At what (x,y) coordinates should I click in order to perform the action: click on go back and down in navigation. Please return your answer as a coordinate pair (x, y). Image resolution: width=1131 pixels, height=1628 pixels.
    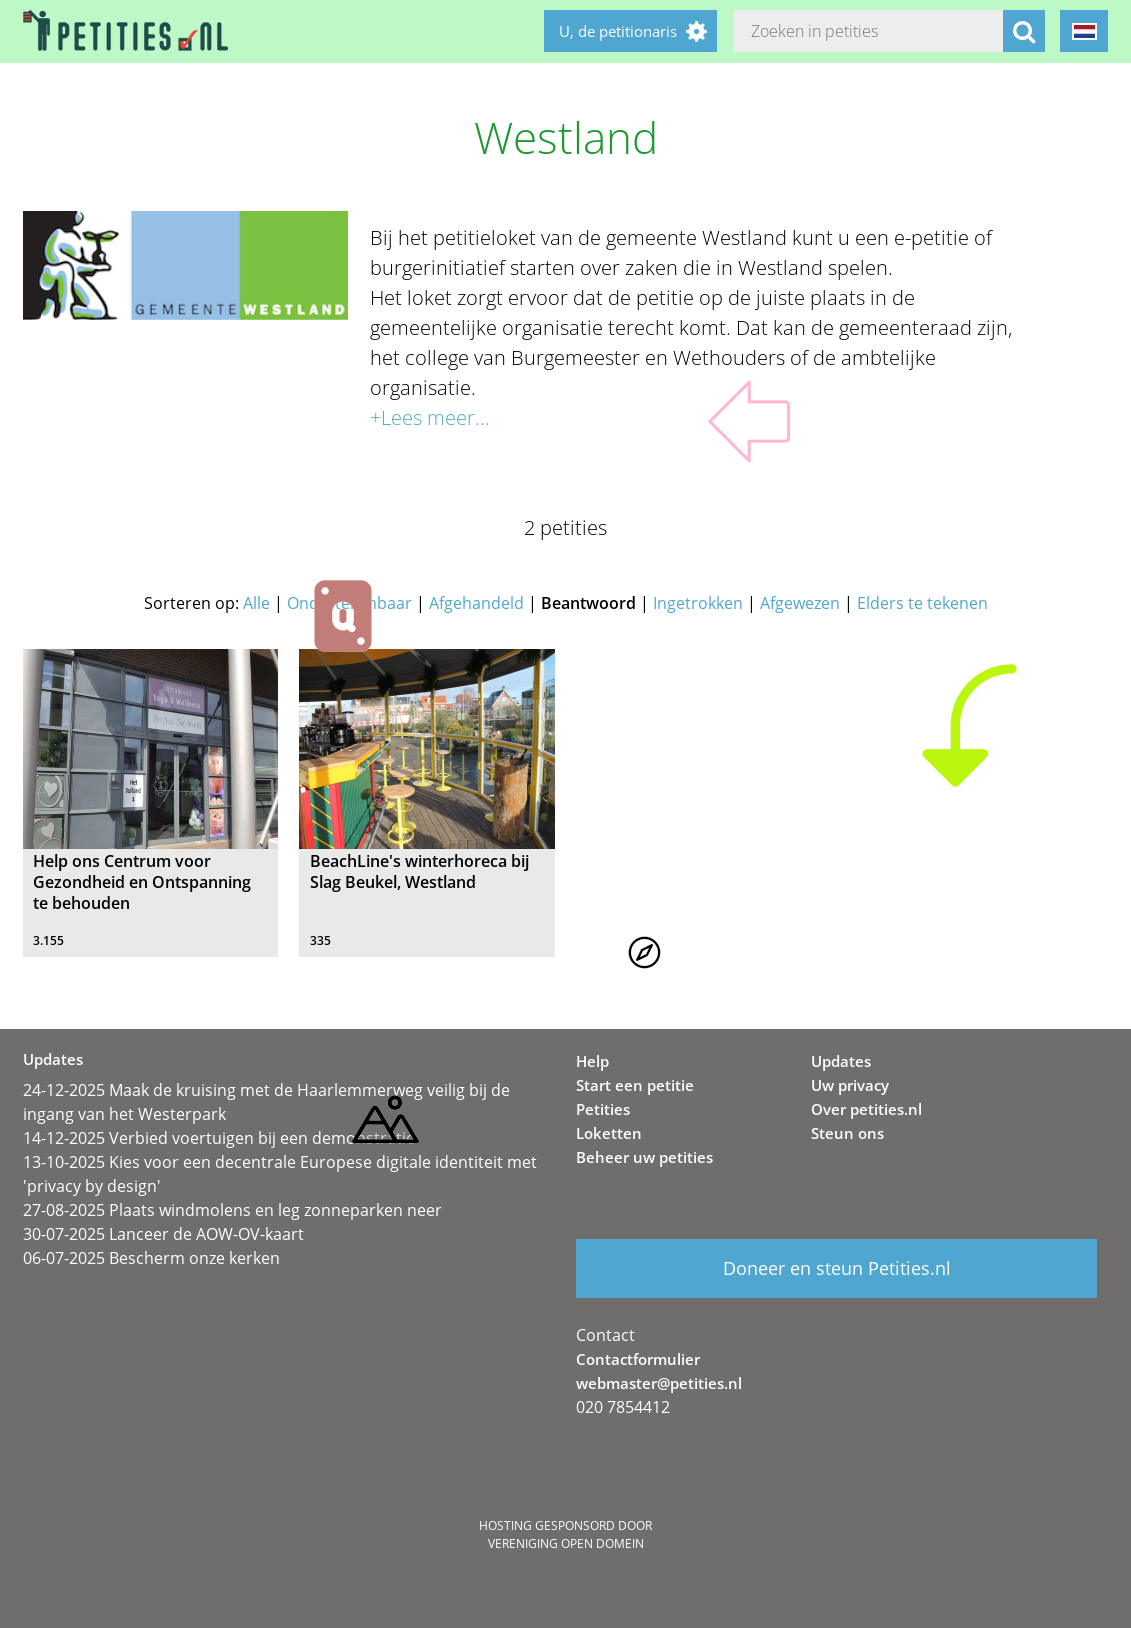
    Looking at the image, I should click on (969, 725).